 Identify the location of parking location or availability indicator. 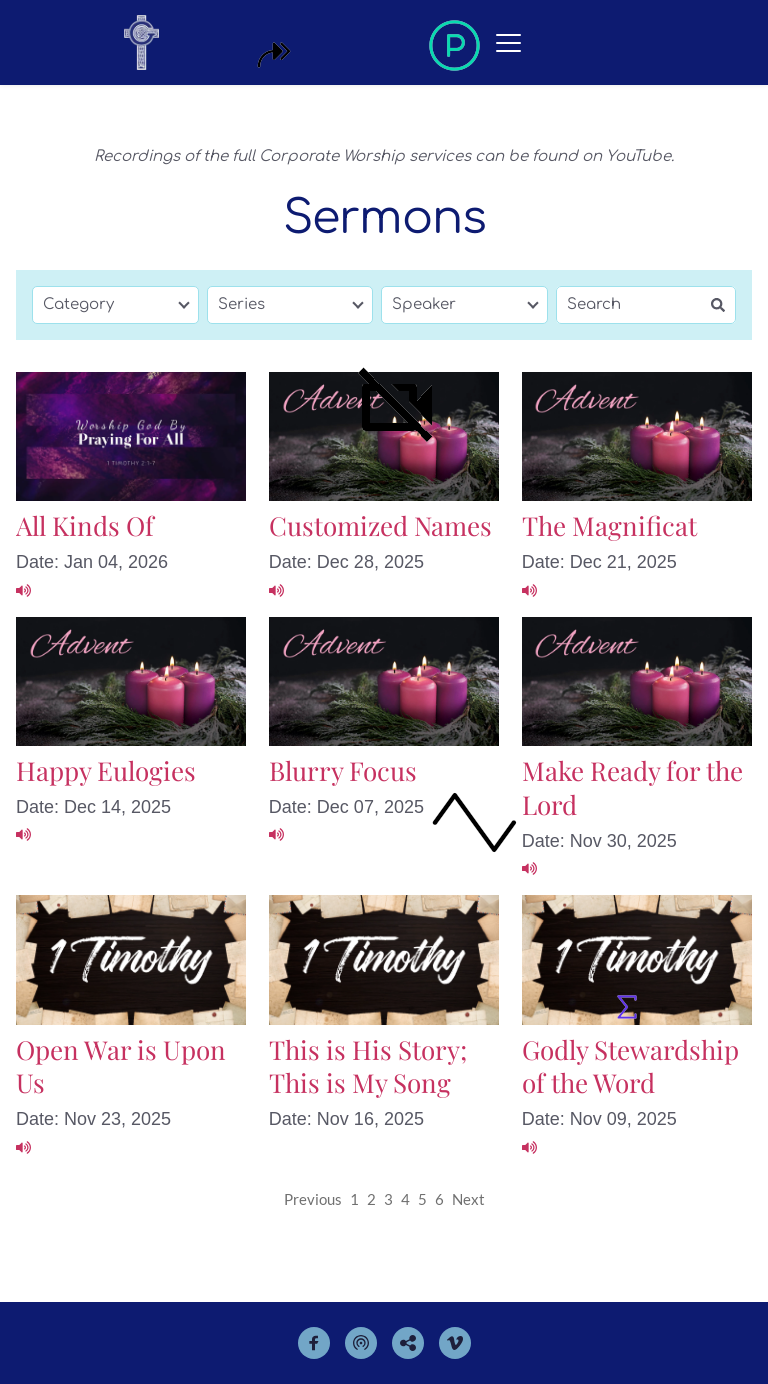
(454, 45).